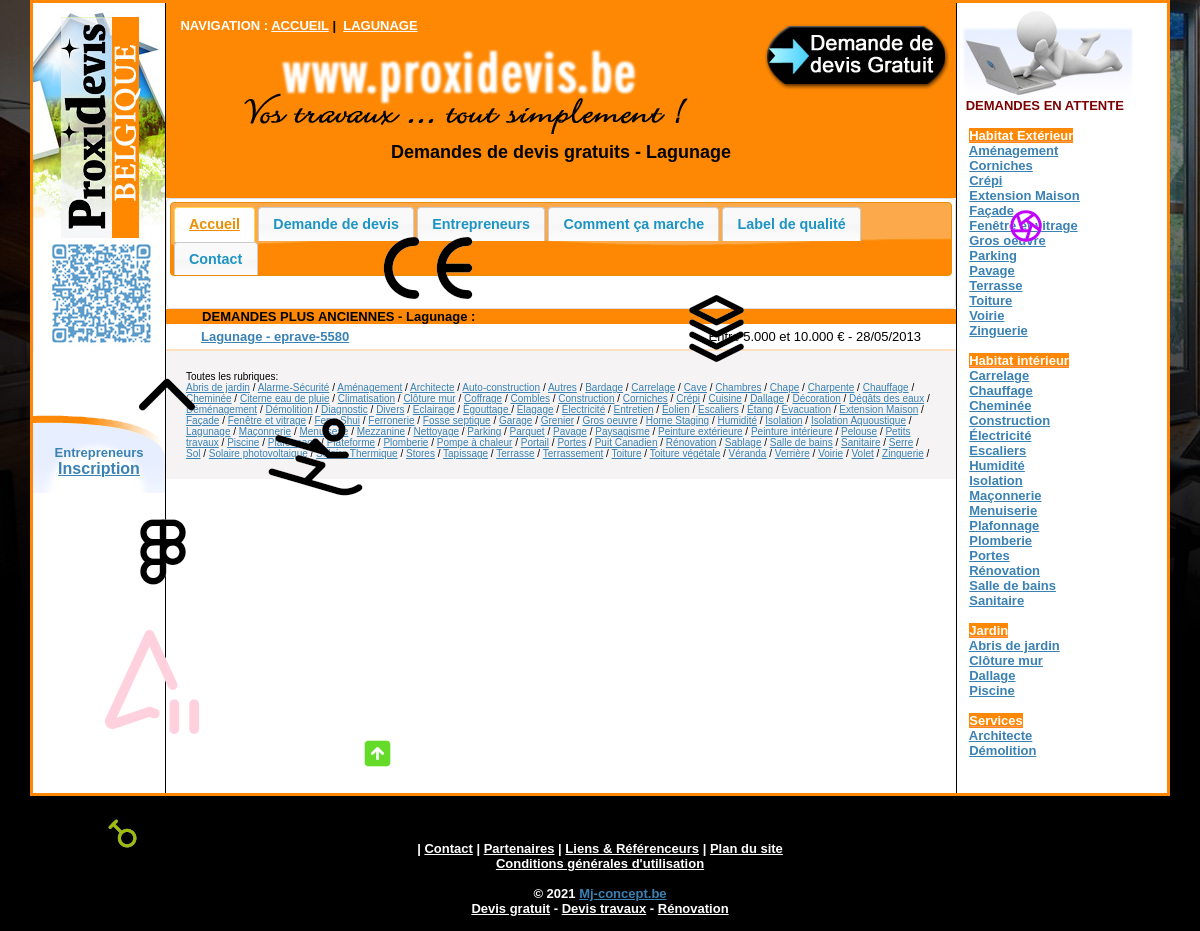 This screenshot has width=1200, height=931. Describe the element at coordinates (167, 397) in the screenshot. I see `collapse an expanded section` at that location.